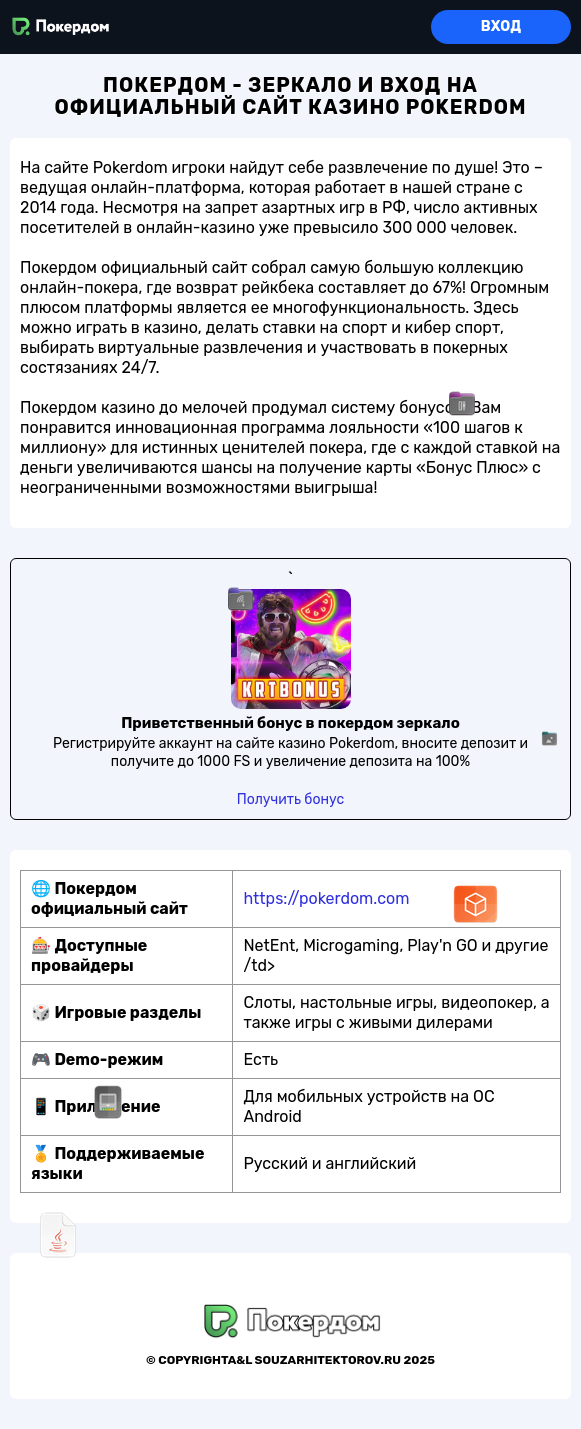 The image size is (581, 1429). I want to click on open your pictures folder, so click(549, 738).